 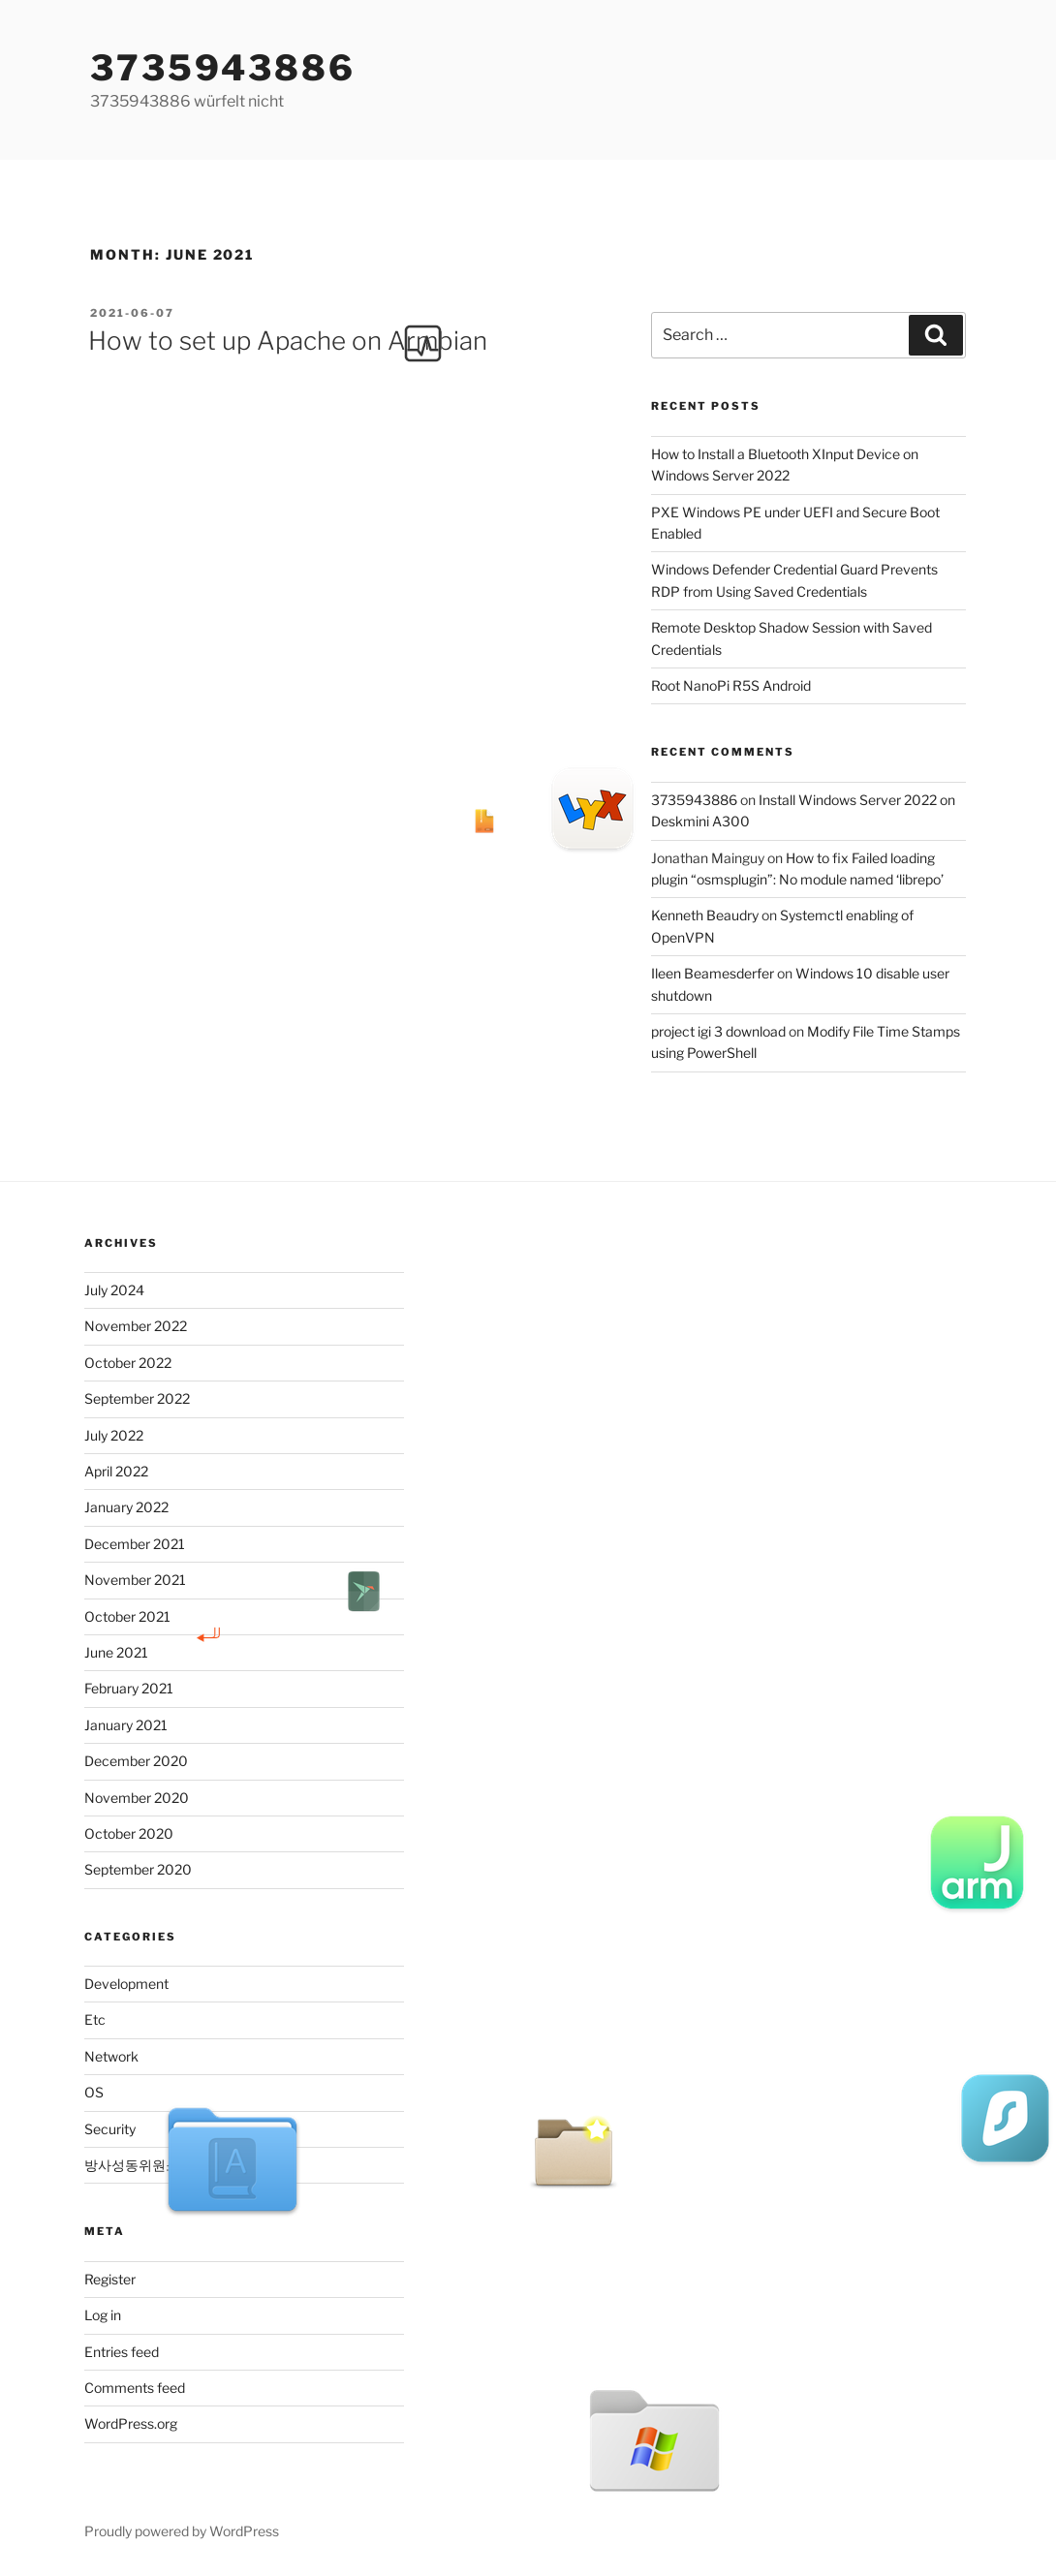 I want to click on open folder containing windows xp files or programs, so click(x=654, y=2444).